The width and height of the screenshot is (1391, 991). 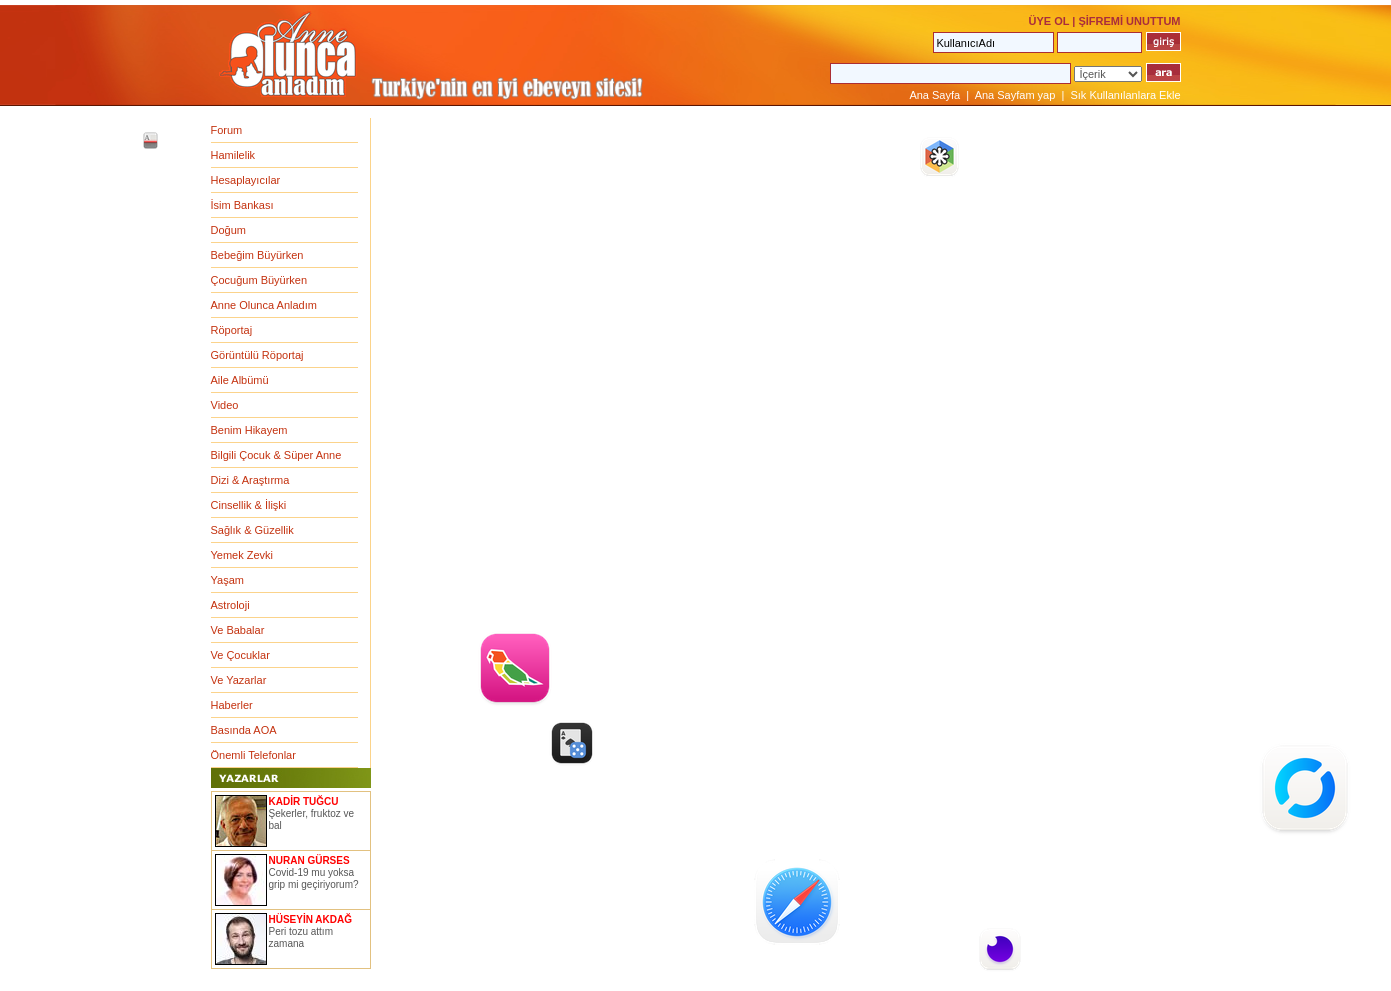 What do you see at coordinates (515, 668) in the screenshot?
I see `open the alovoa dating app` at bounding box center [515, 668].